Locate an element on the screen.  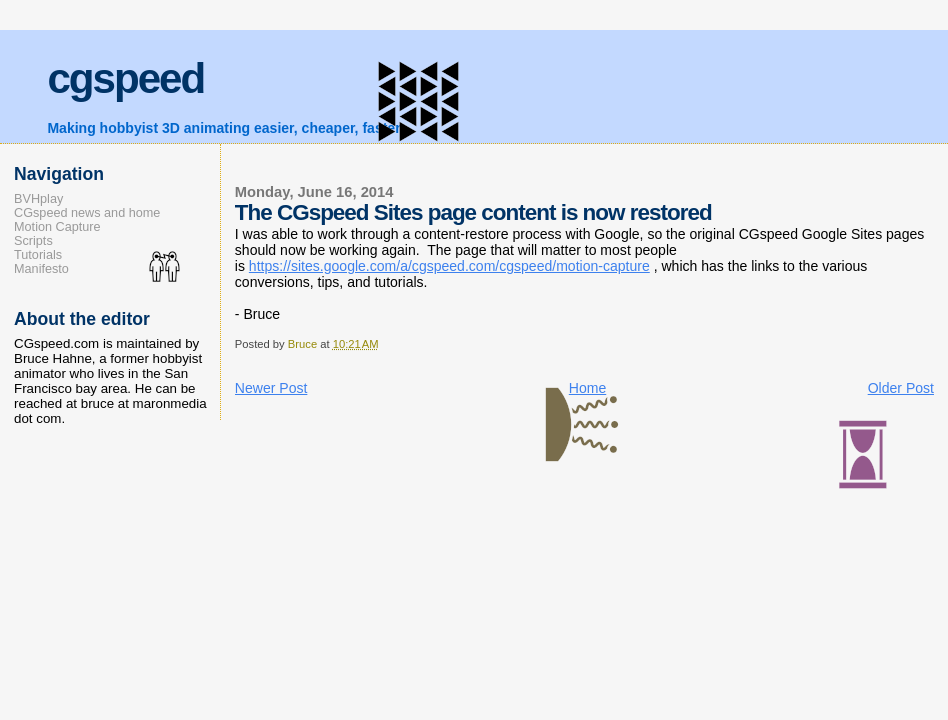
decorative geometric pattern element is located at coordinates (418, 101).